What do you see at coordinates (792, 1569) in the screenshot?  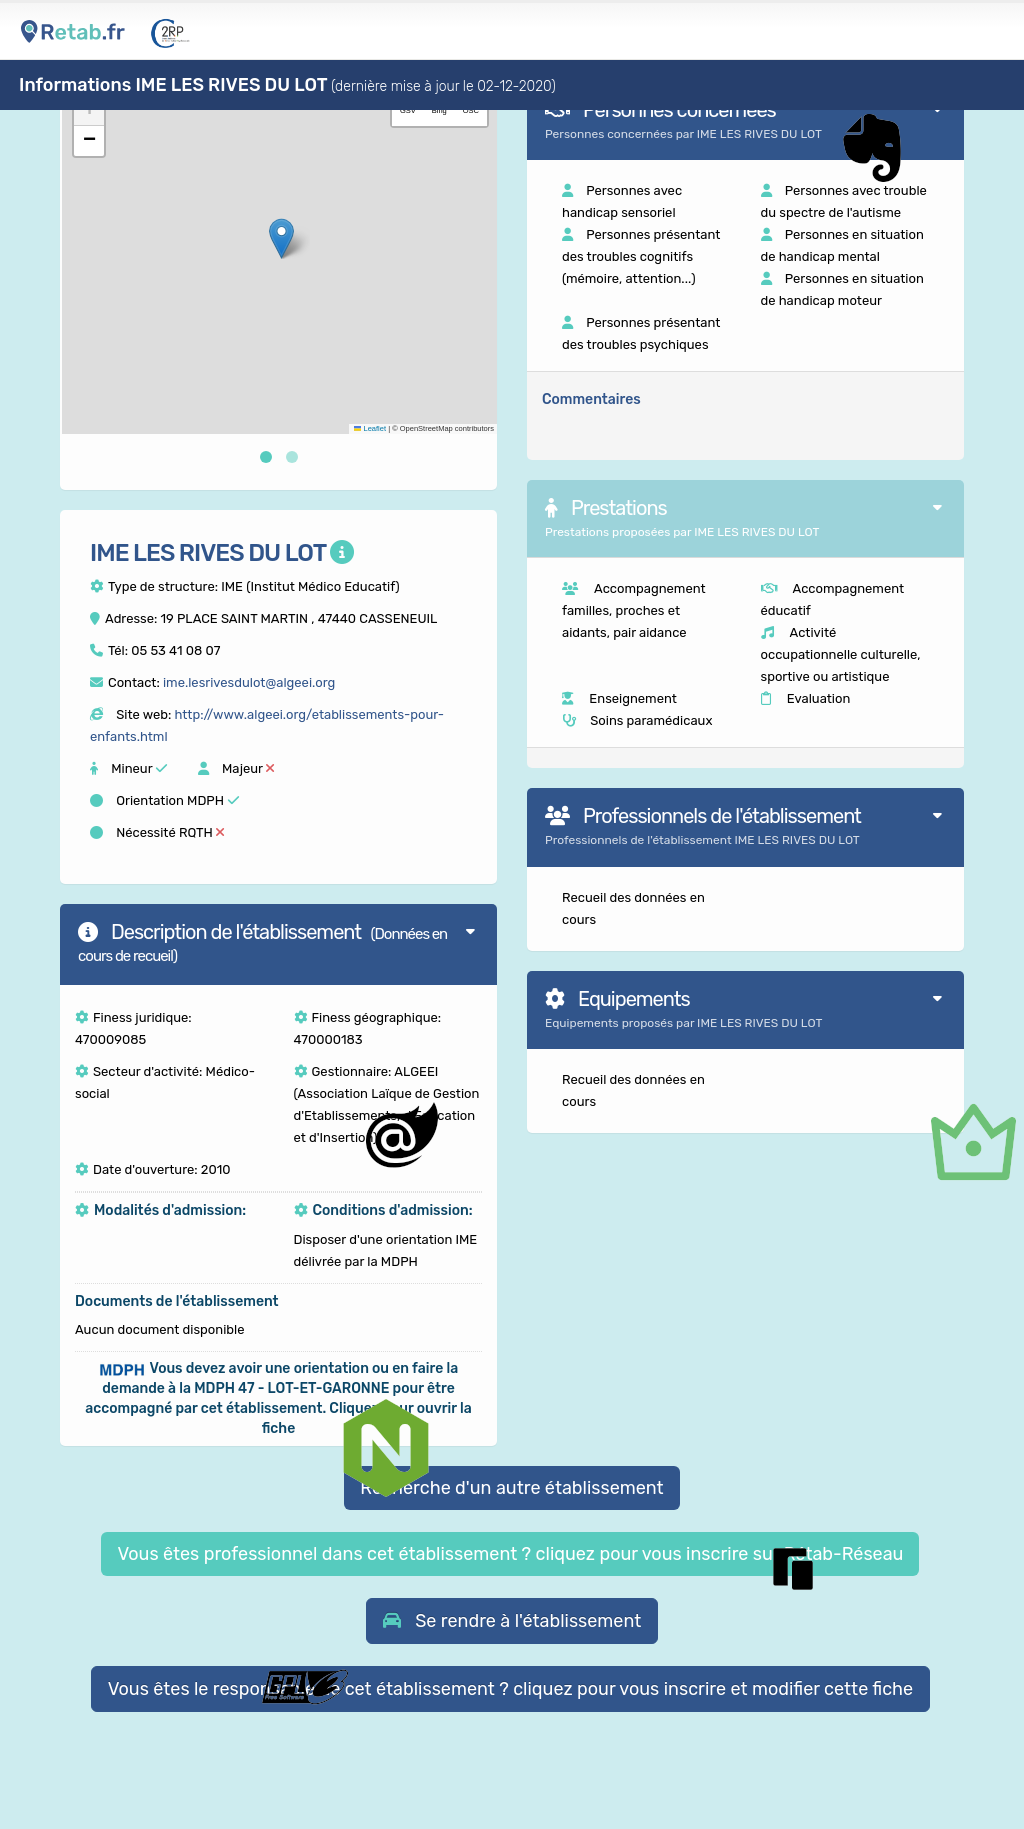 I see `manage connected devices` at bounding box center [792, 1569].